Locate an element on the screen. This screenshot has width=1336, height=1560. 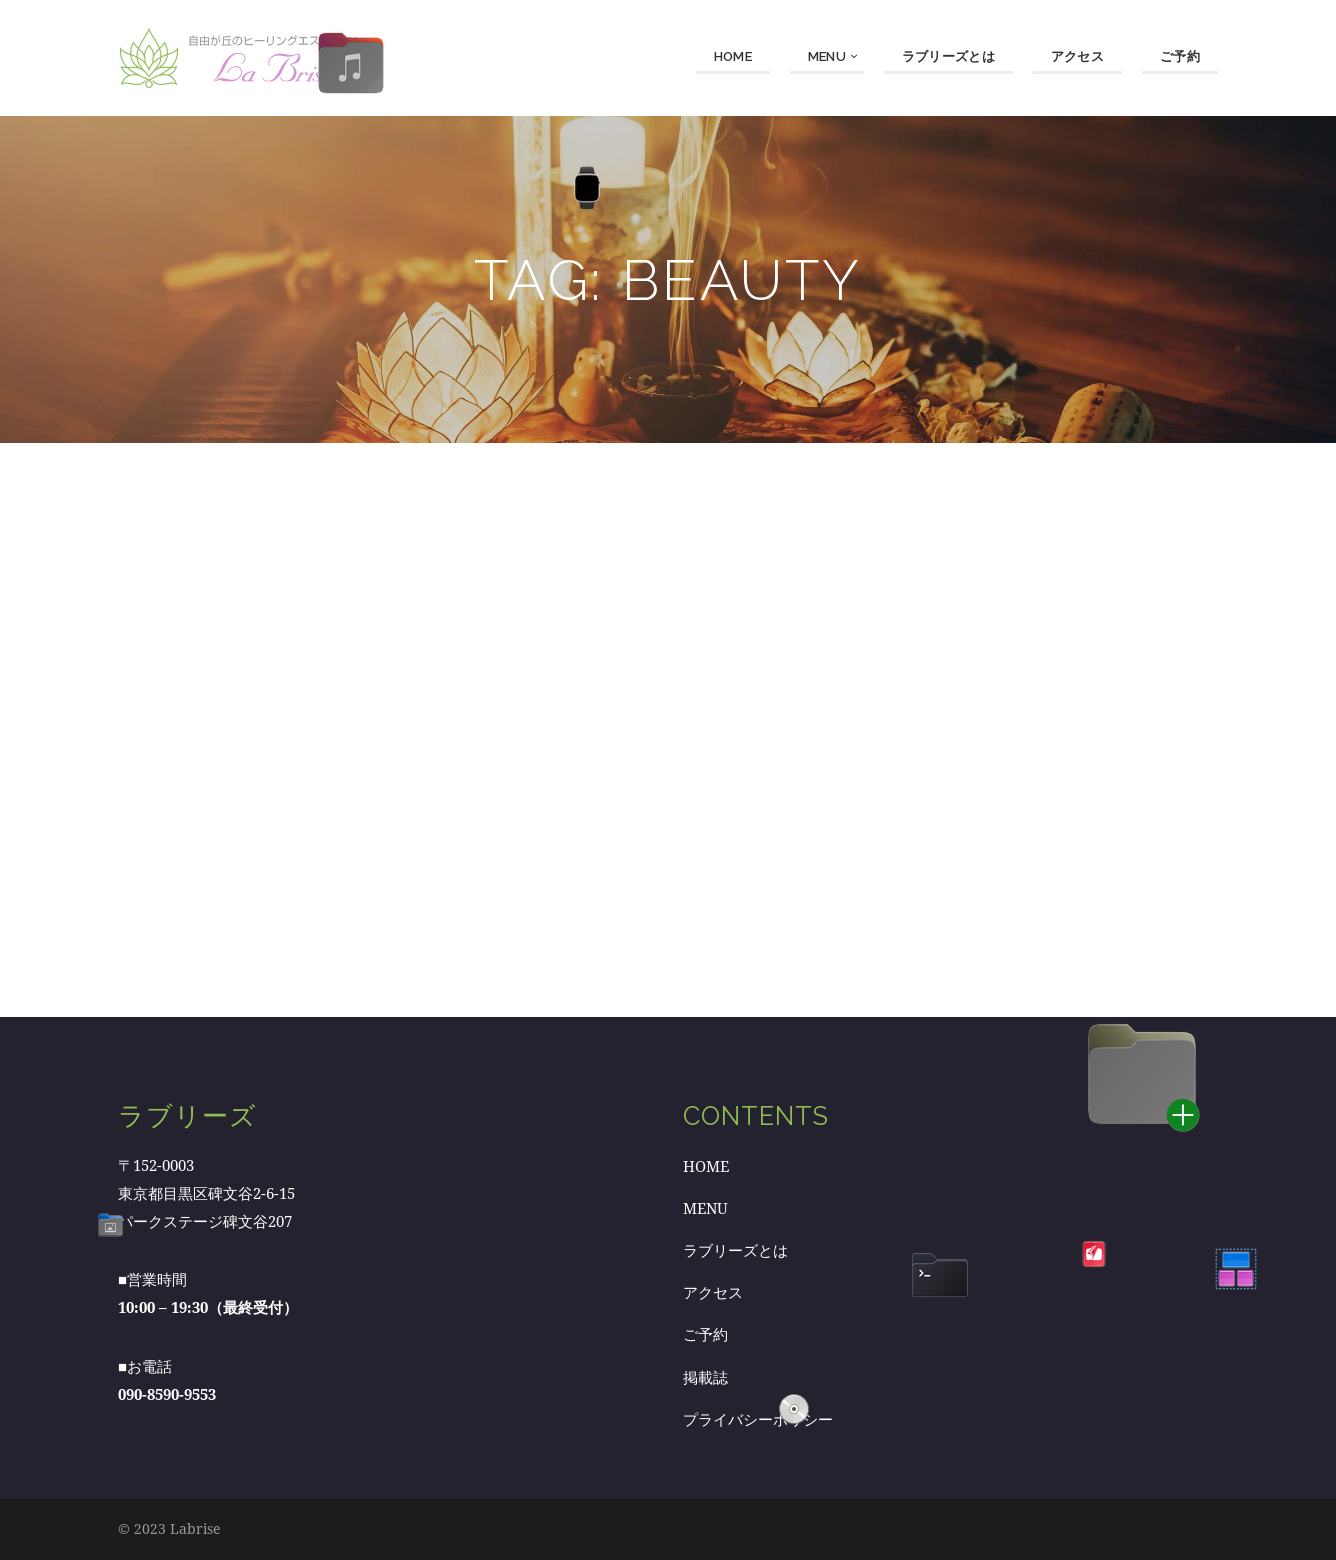
create a new folder is located at coordinates (1142, 1074).